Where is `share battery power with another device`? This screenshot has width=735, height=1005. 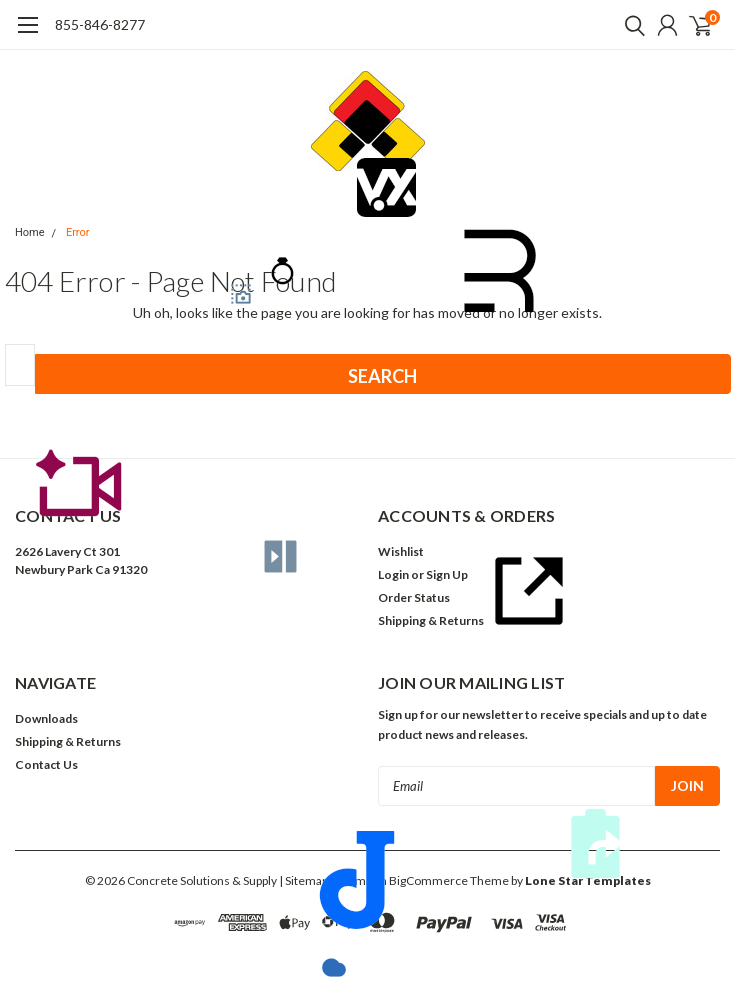 share battery power with another device is located at coordinates (595, 843).